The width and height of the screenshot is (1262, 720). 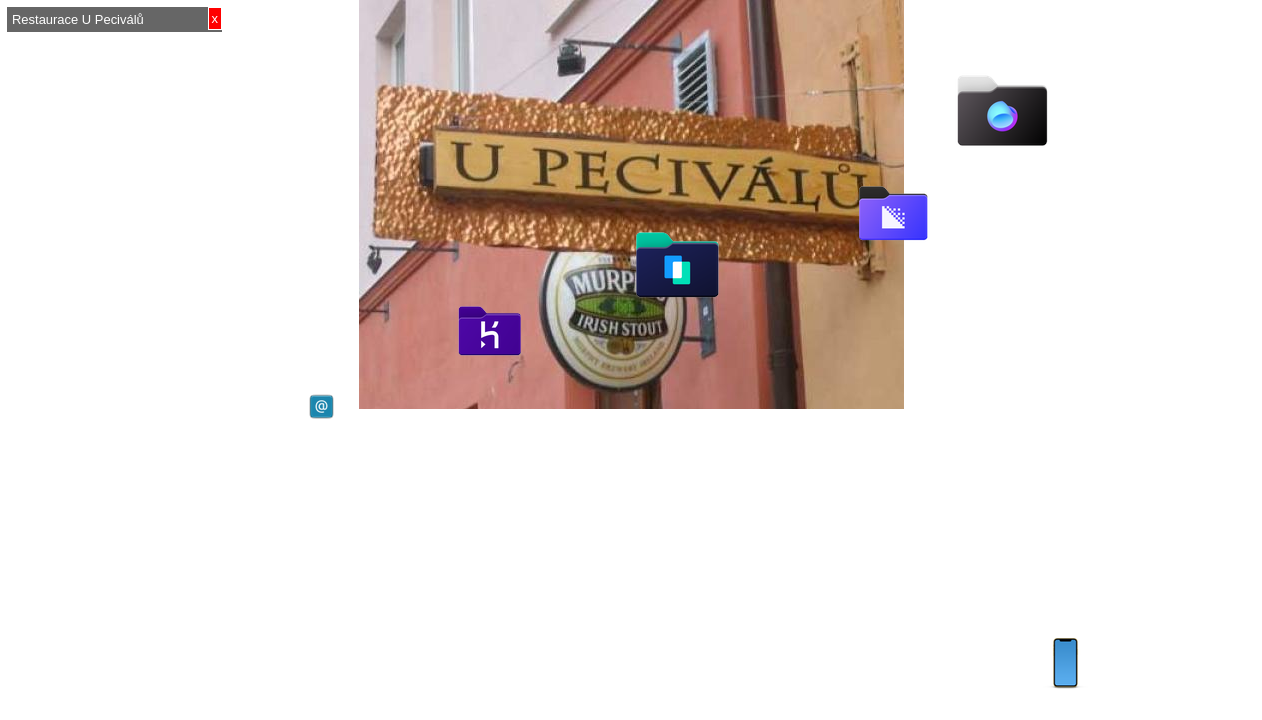 What do you see at coordinates (1002, 113) in the screenshot?
I see `open jetbrains fleet project folder` at bounding box center [1002, 113].